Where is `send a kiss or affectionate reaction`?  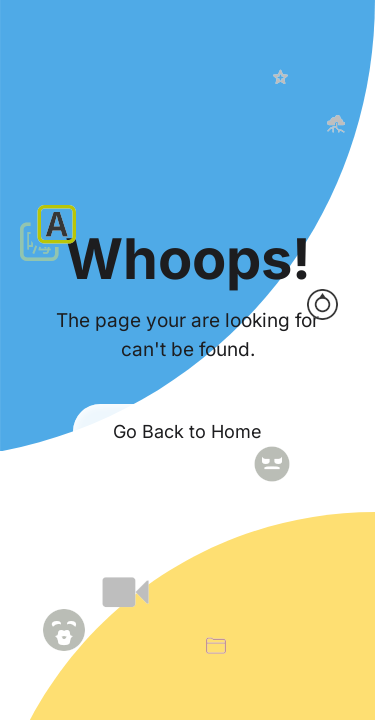
send a kiss or affectionate reaction is located at coordinates (64, 630).